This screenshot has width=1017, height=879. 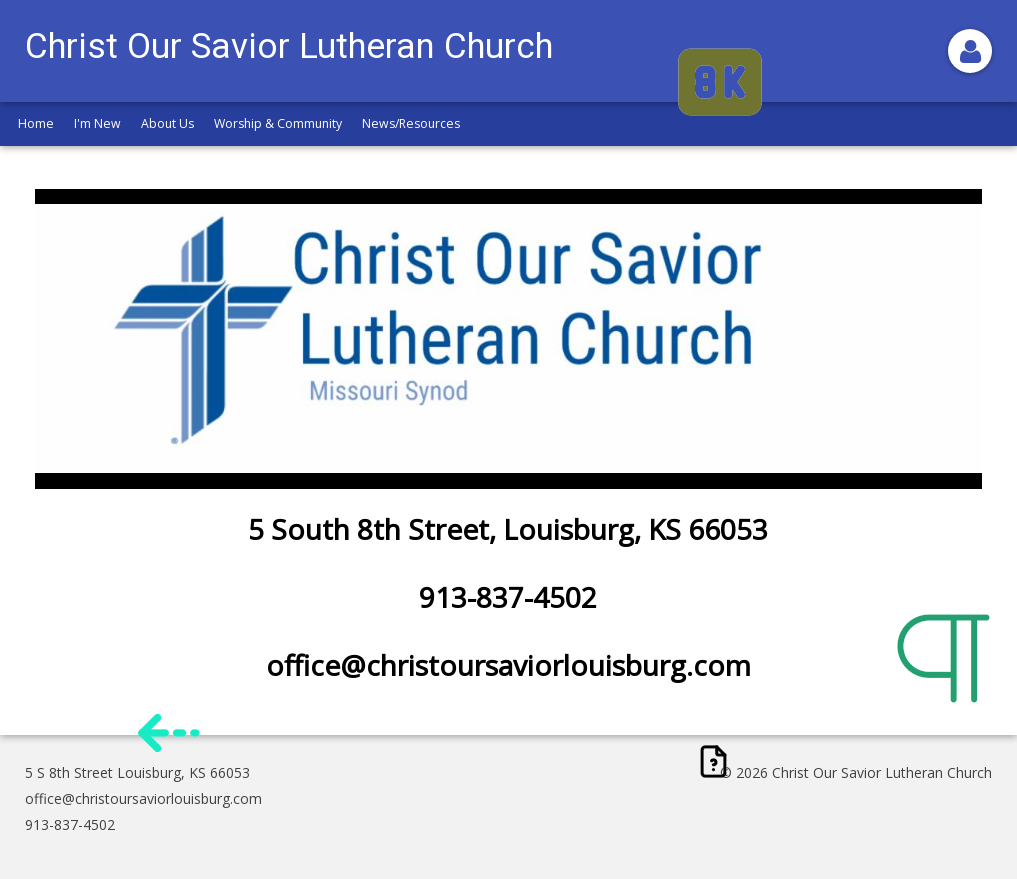 What do you see at coordinates (713, 761) in the screenshot?
I see `unknown or unrecognized file type` at bounding box center [713, 761].